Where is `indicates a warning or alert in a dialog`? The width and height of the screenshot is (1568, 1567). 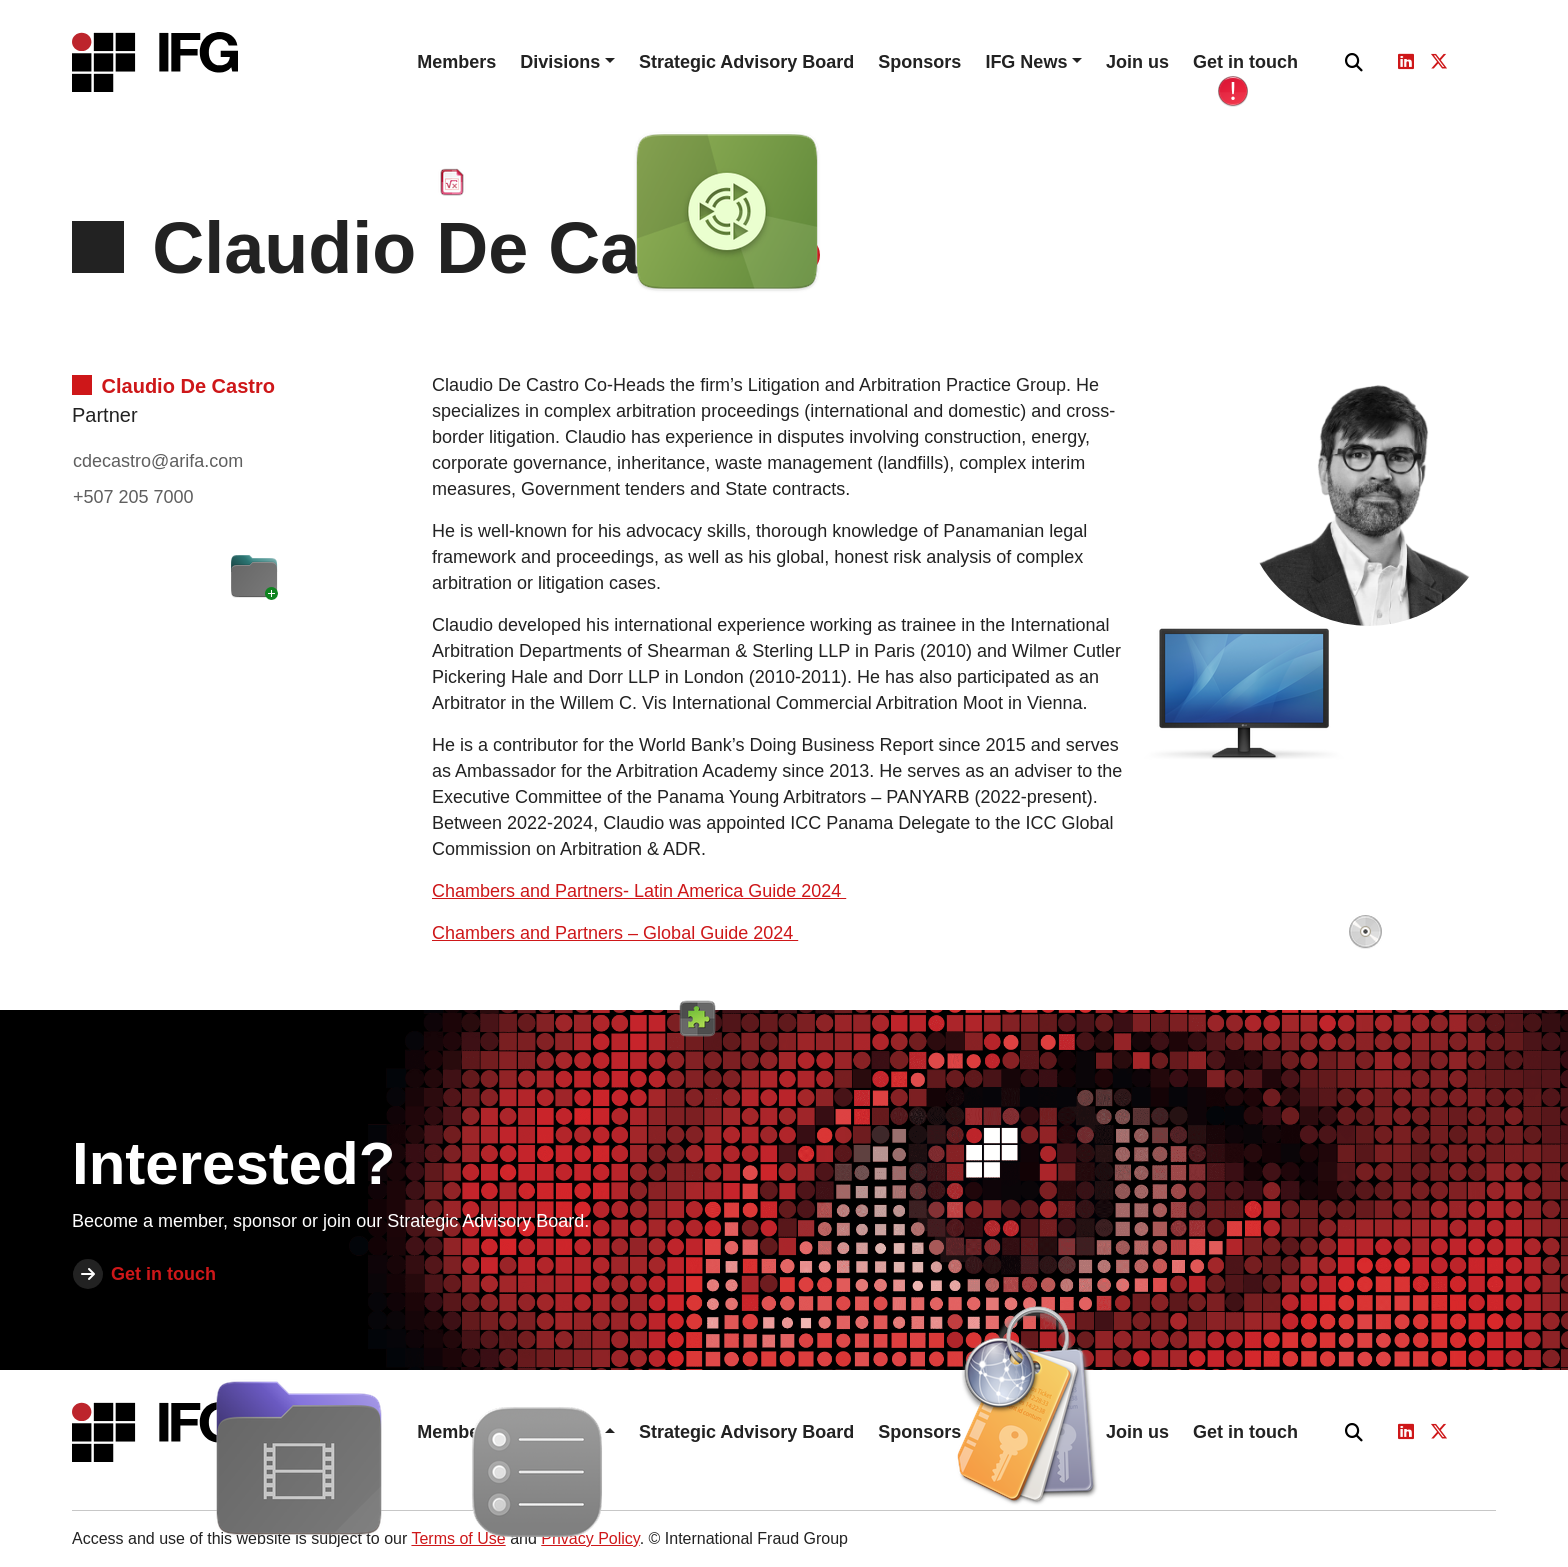
indicates a warning or alert in a dialog is located at coordinates (1233, 91).